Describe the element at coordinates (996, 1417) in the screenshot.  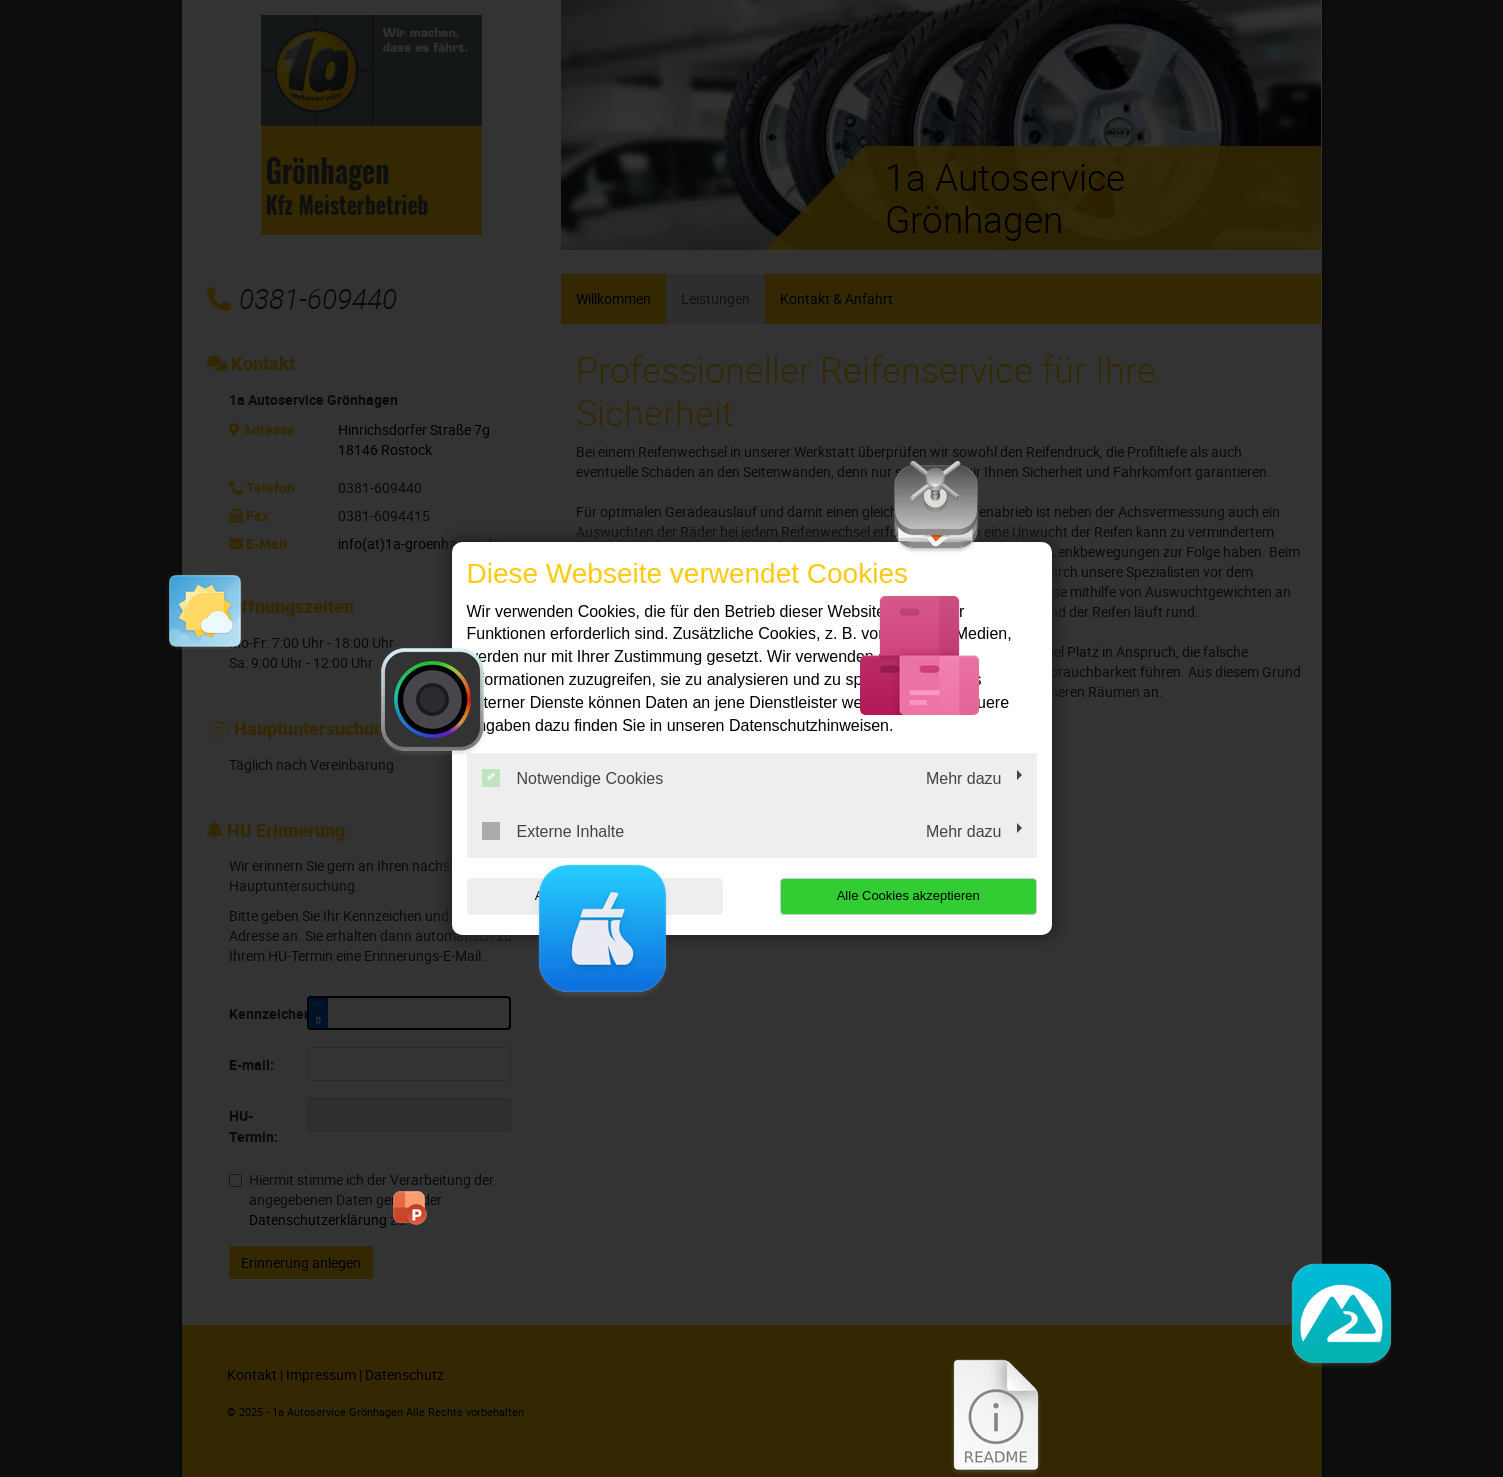
I see `open readme documentation file` at that location.